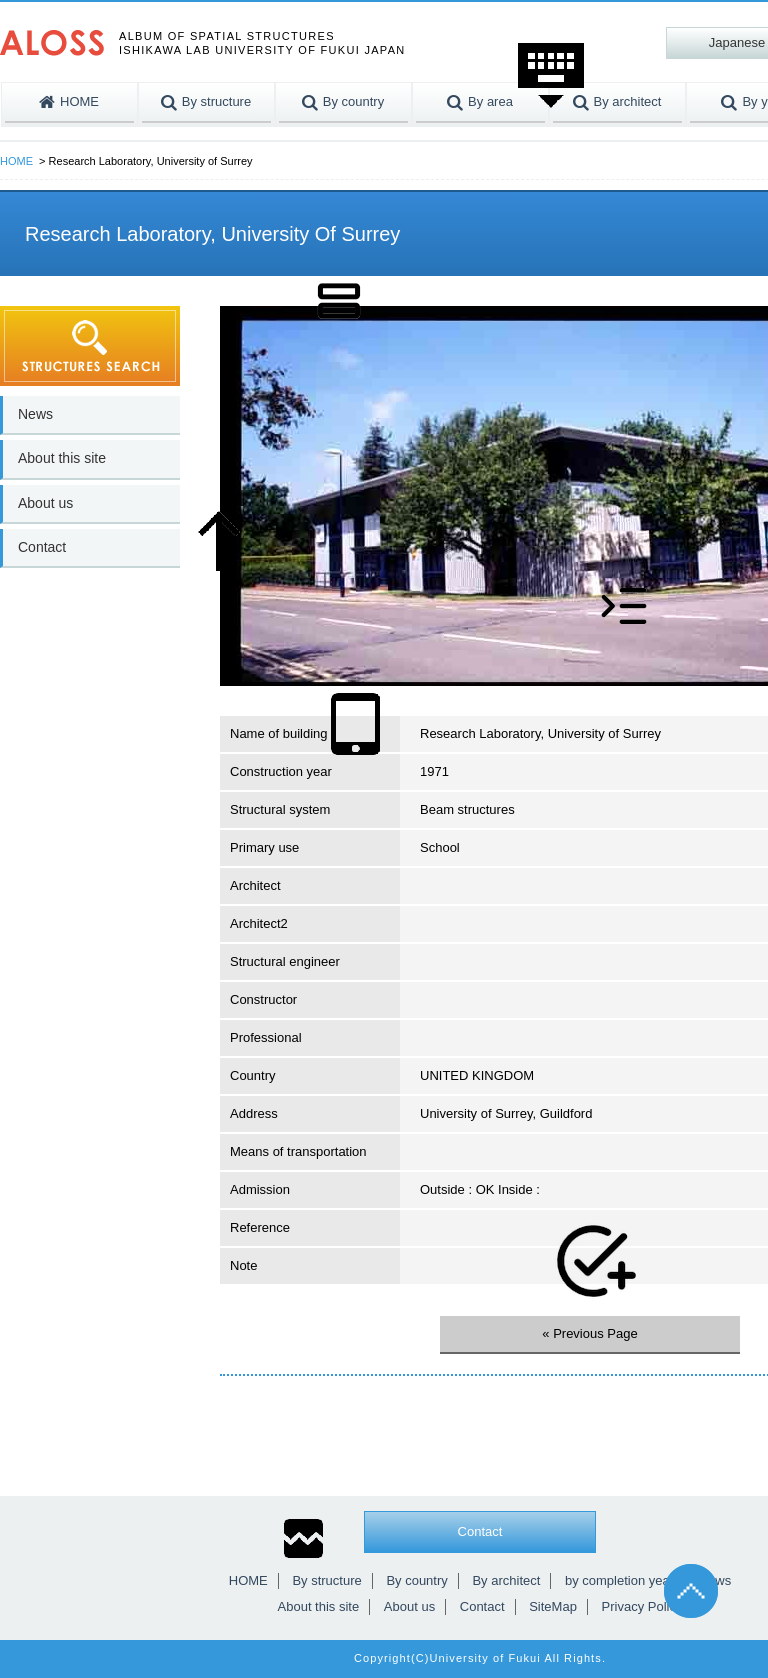  I want to click on switch to row view layout, so click(339, 301).